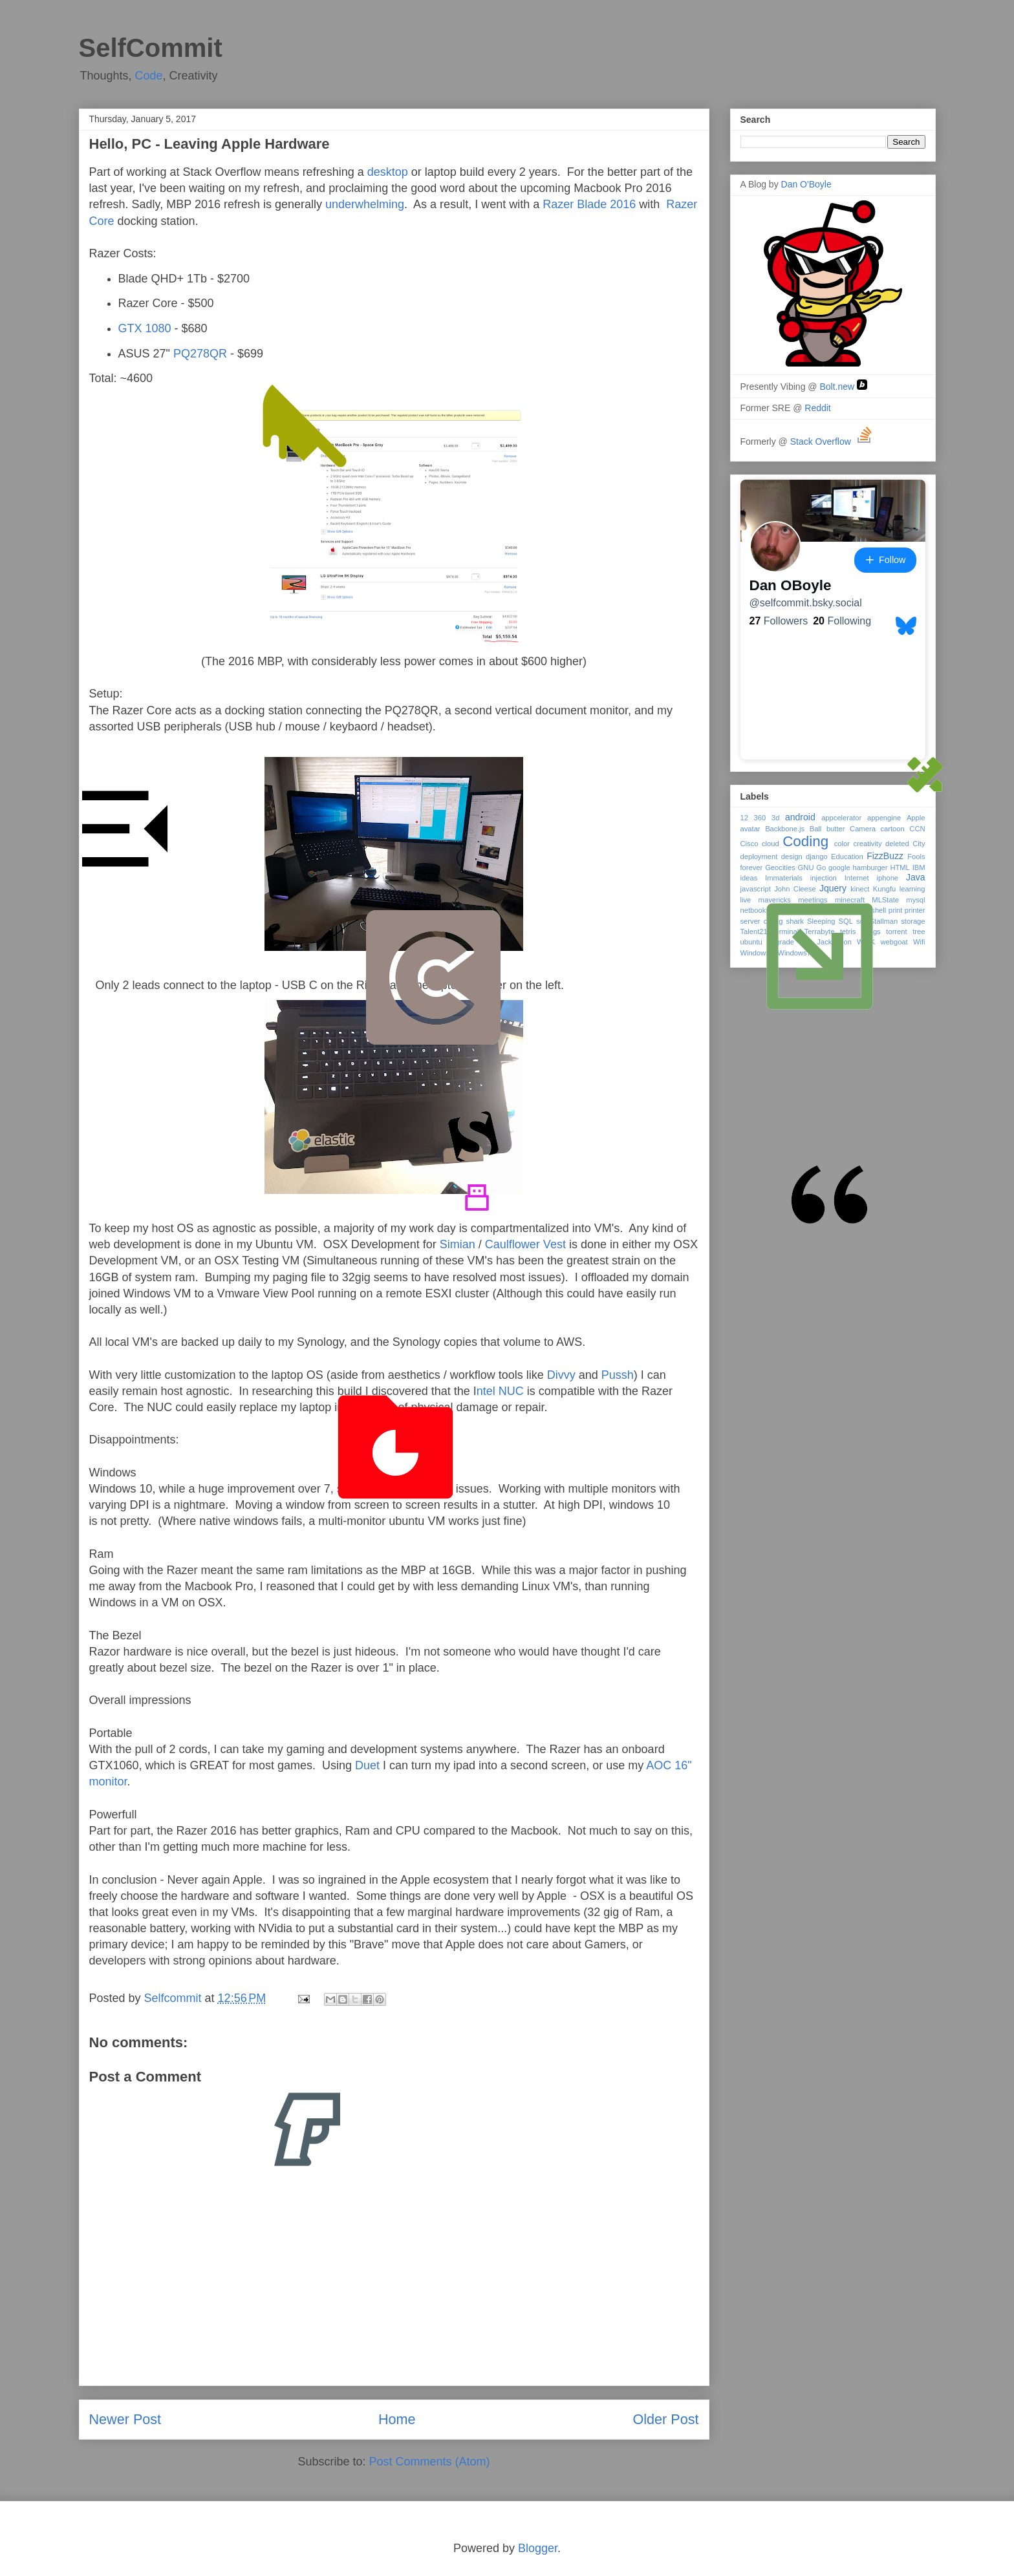 The width and height of the screenshot is (1014, 2576). What do you see at coordinates (303, 427) in the screenshot?
I see `indicates mature or violent content warning` at bounding box center [303, 427].